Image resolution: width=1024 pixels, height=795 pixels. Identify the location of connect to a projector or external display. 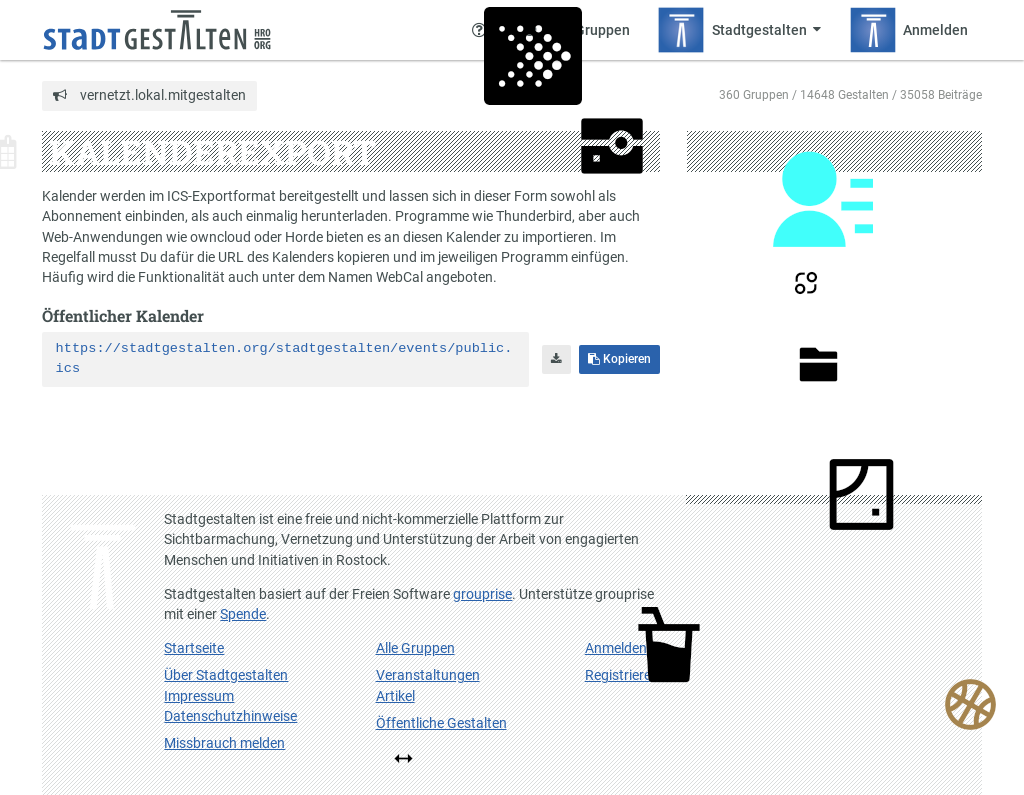
(612, 146).